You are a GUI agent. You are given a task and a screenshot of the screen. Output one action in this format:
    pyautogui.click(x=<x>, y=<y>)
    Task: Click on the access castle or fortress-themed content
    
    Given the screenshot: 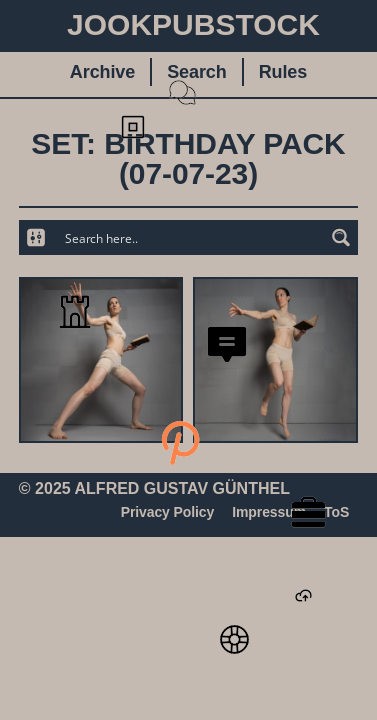 What is the action you would take?
    pyautogui.click(x=75, y=311)
    